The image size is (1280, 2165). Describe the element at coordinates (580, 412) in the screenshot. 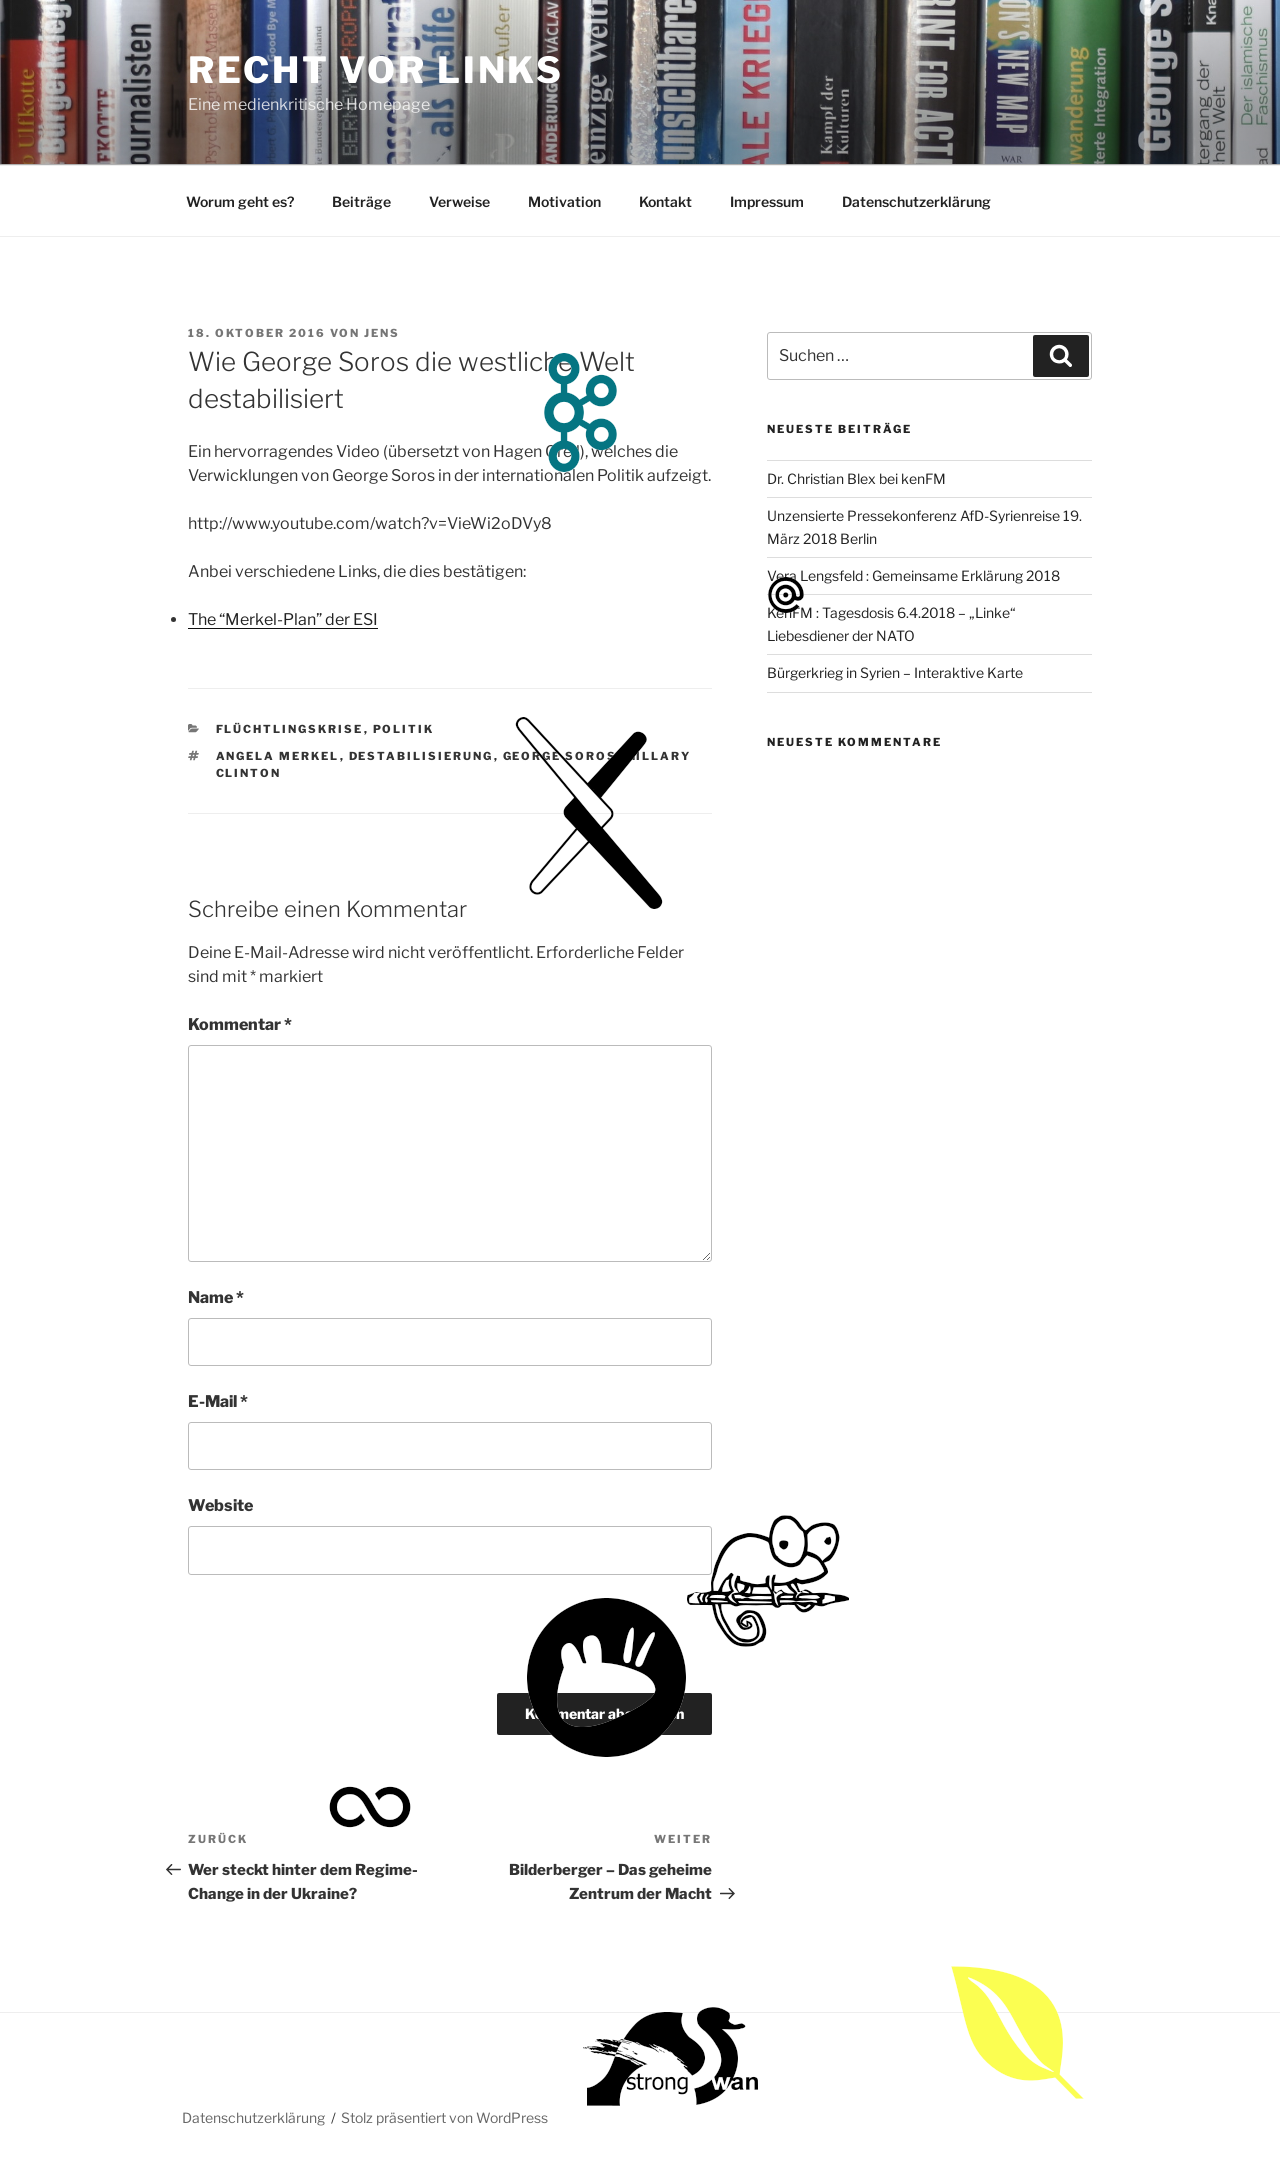

I see `Apache Kafka logo` at that location.